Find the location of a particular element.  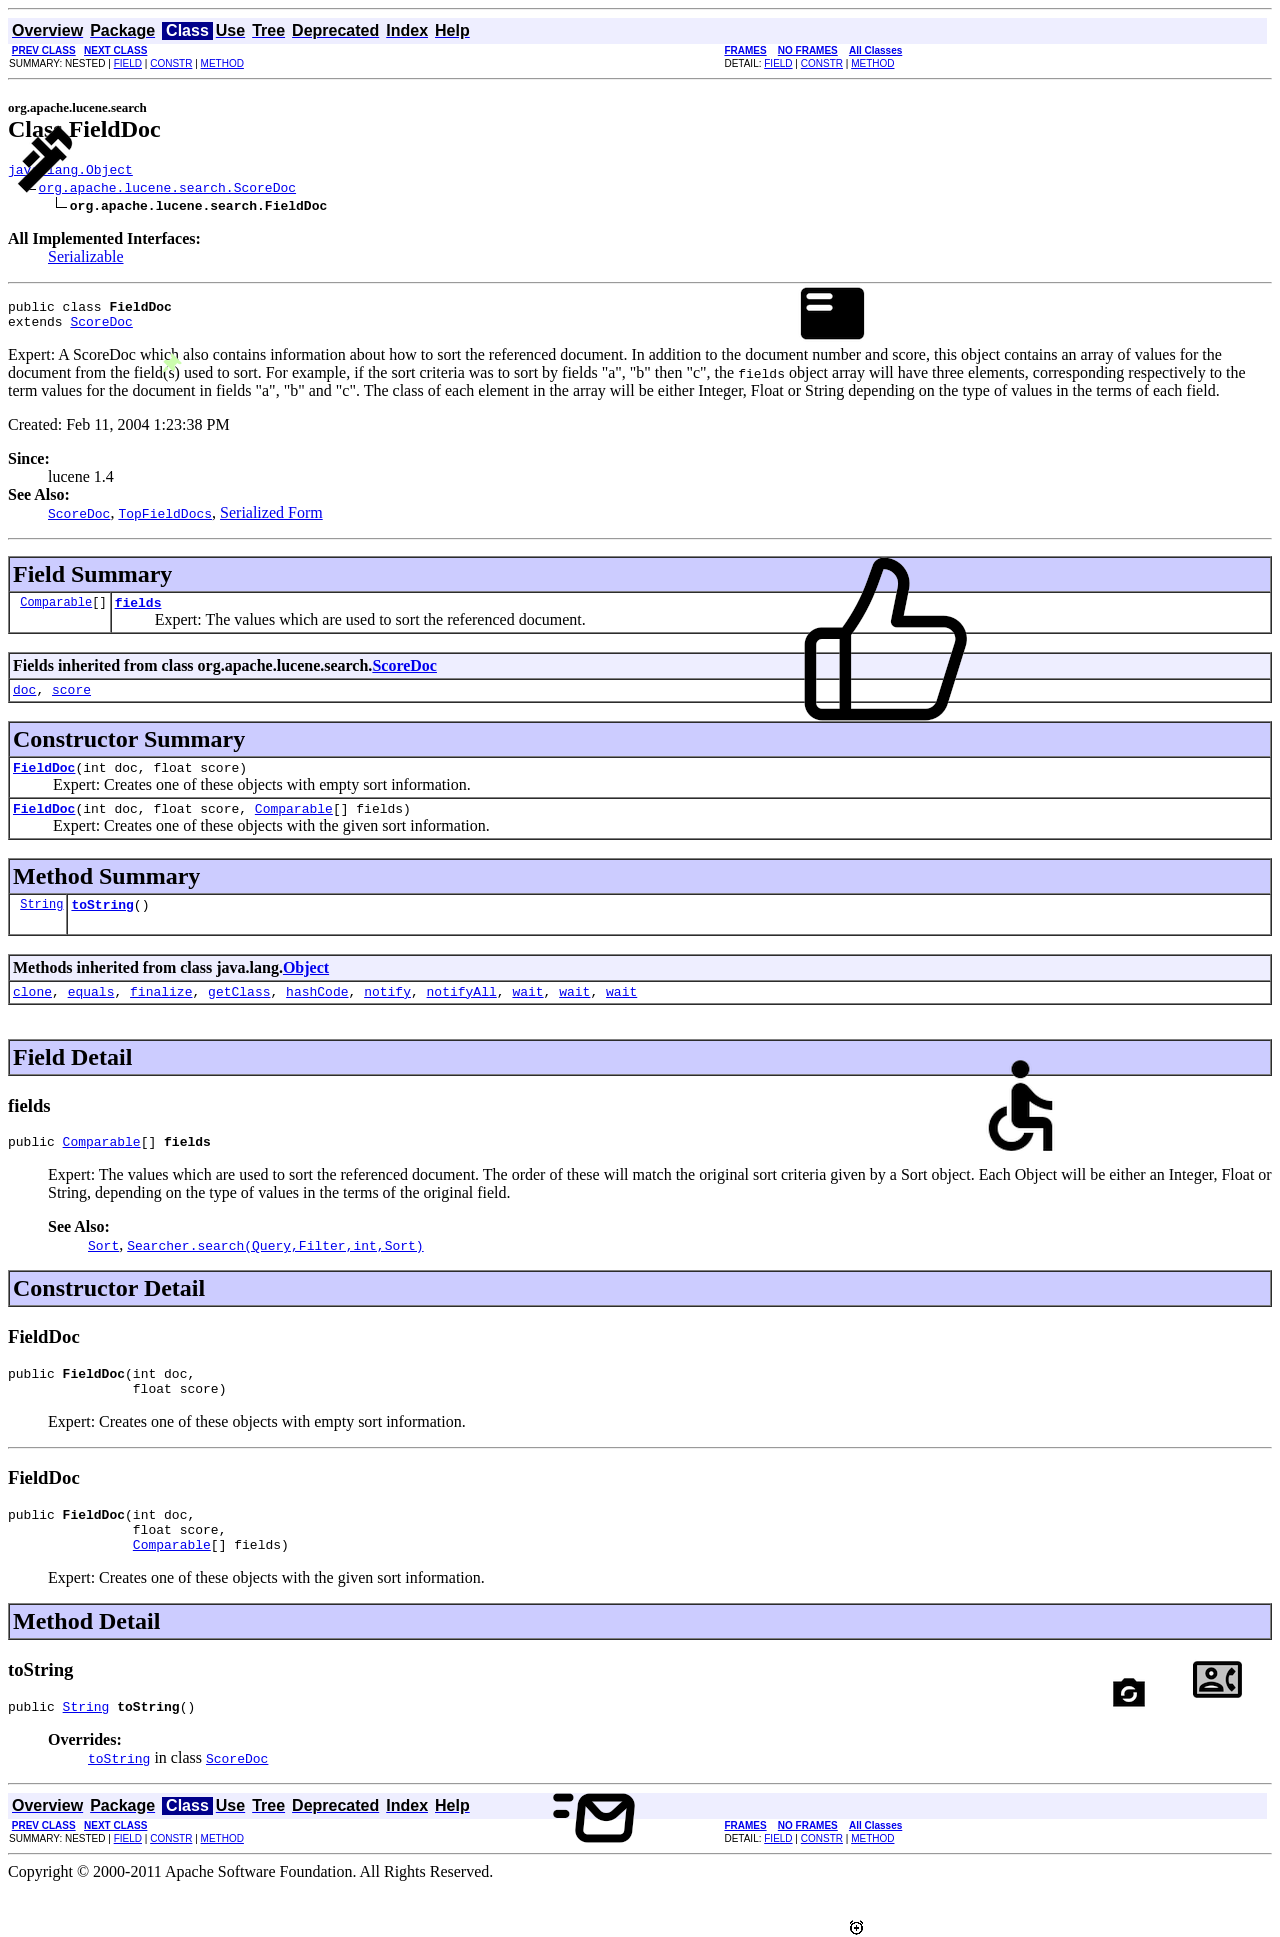

switch to party mode camera filter is located at coordinates (1129, 1694).